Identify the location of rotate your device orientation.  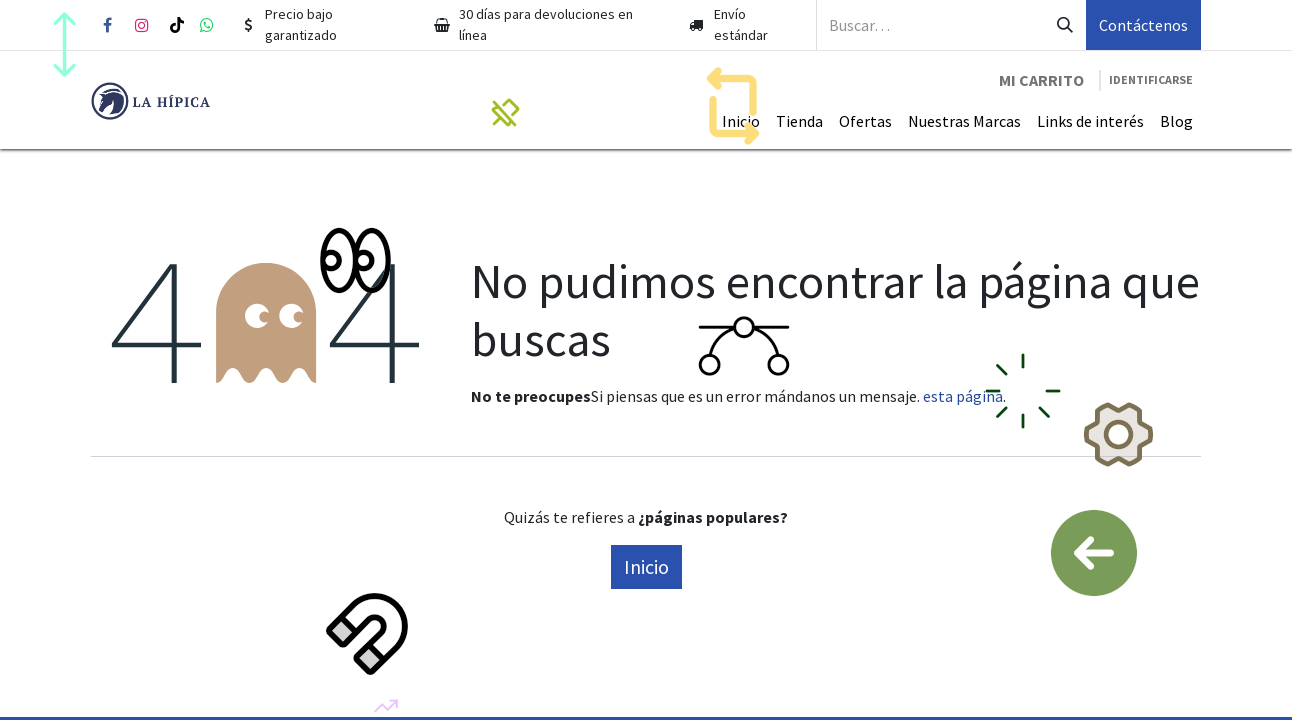
(733, 106).